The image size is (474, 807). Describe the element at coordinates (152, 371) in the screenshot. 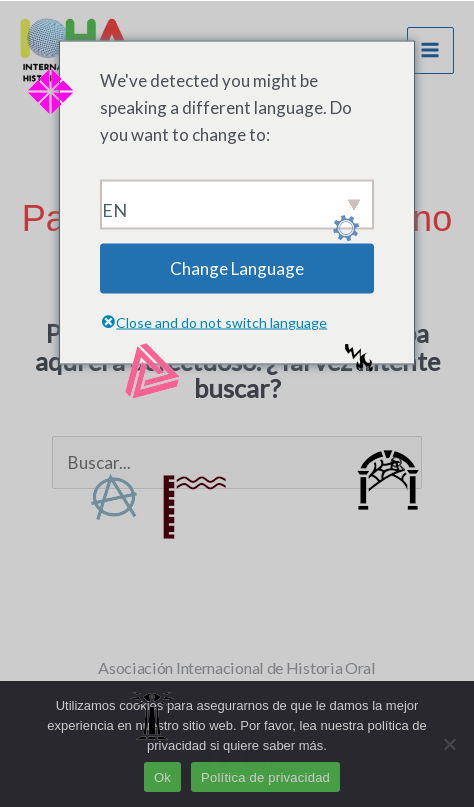

I see `indicates an impossible object or paradox concept` at that location.